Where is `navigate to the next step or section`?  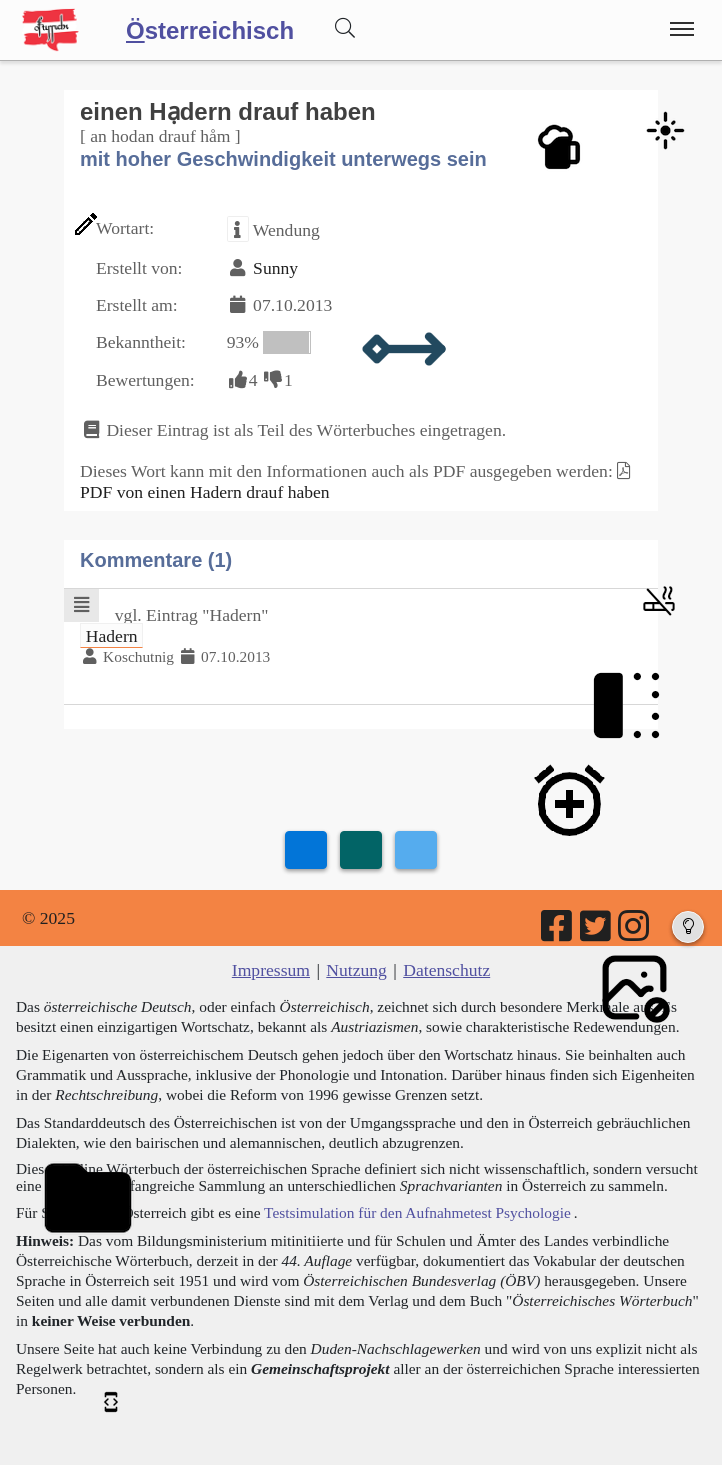 navigate to the next step or section is located at coordinates (404, 349).